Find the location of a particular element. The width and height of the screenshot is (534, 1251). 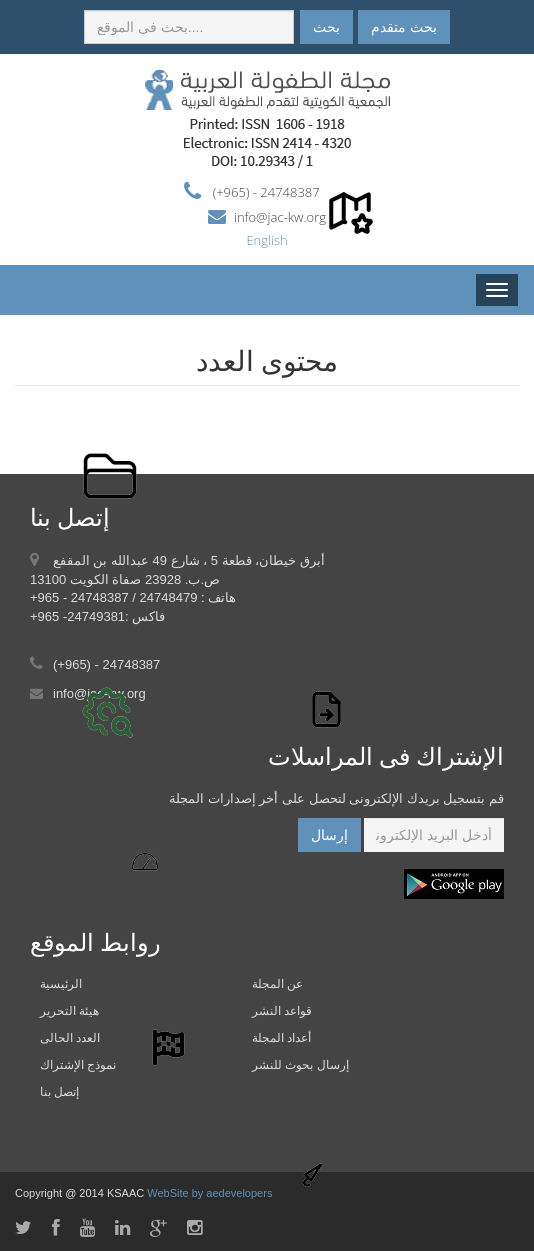

access files and documents is located at coordinates (110, 476).